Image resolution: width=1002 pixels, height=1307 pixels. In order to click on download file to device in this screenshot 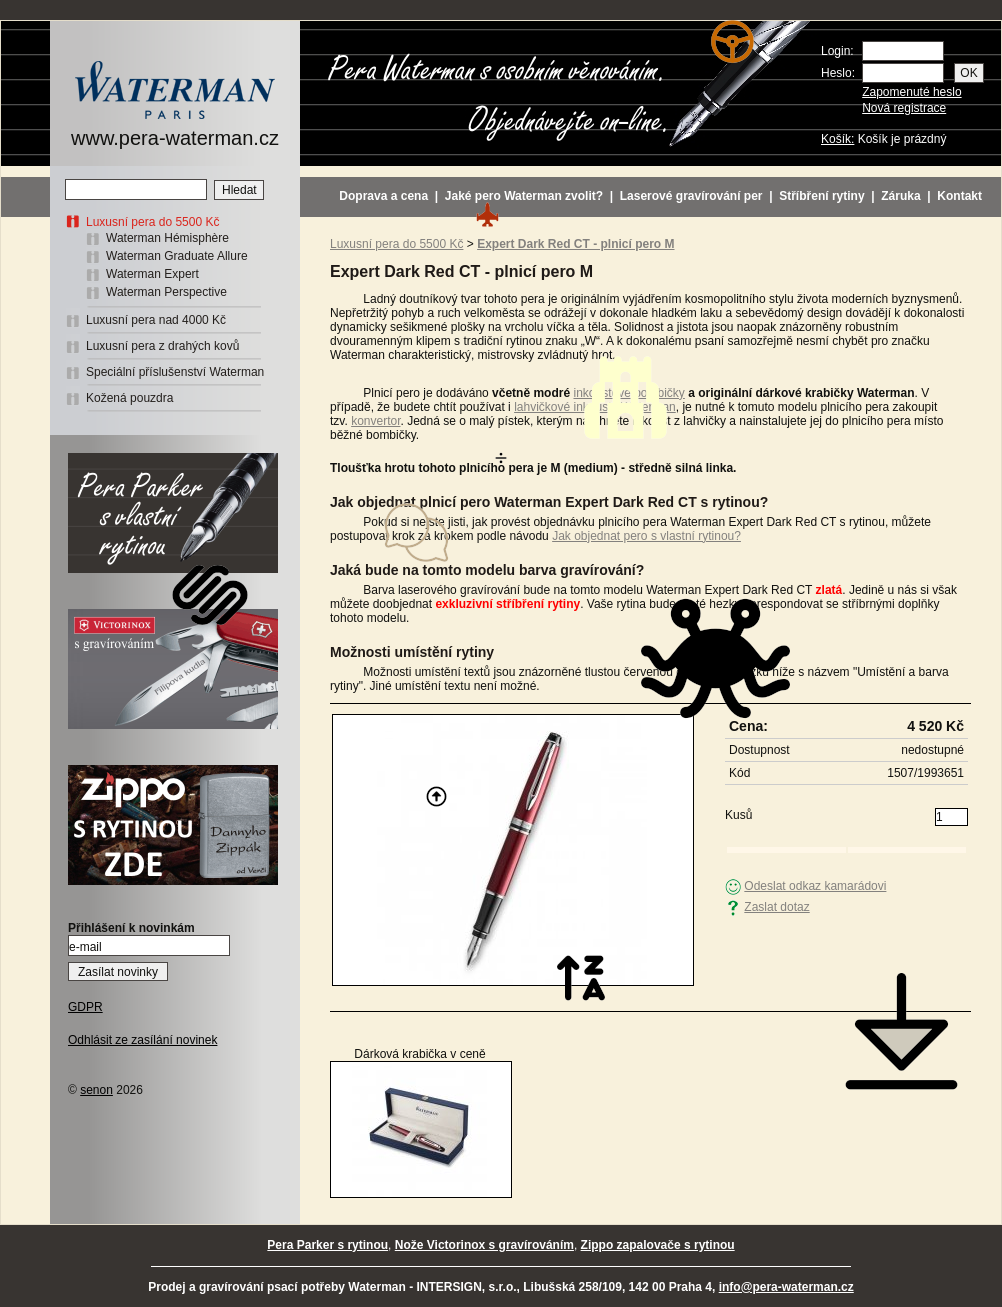, I will do `click(901, 1033)`.